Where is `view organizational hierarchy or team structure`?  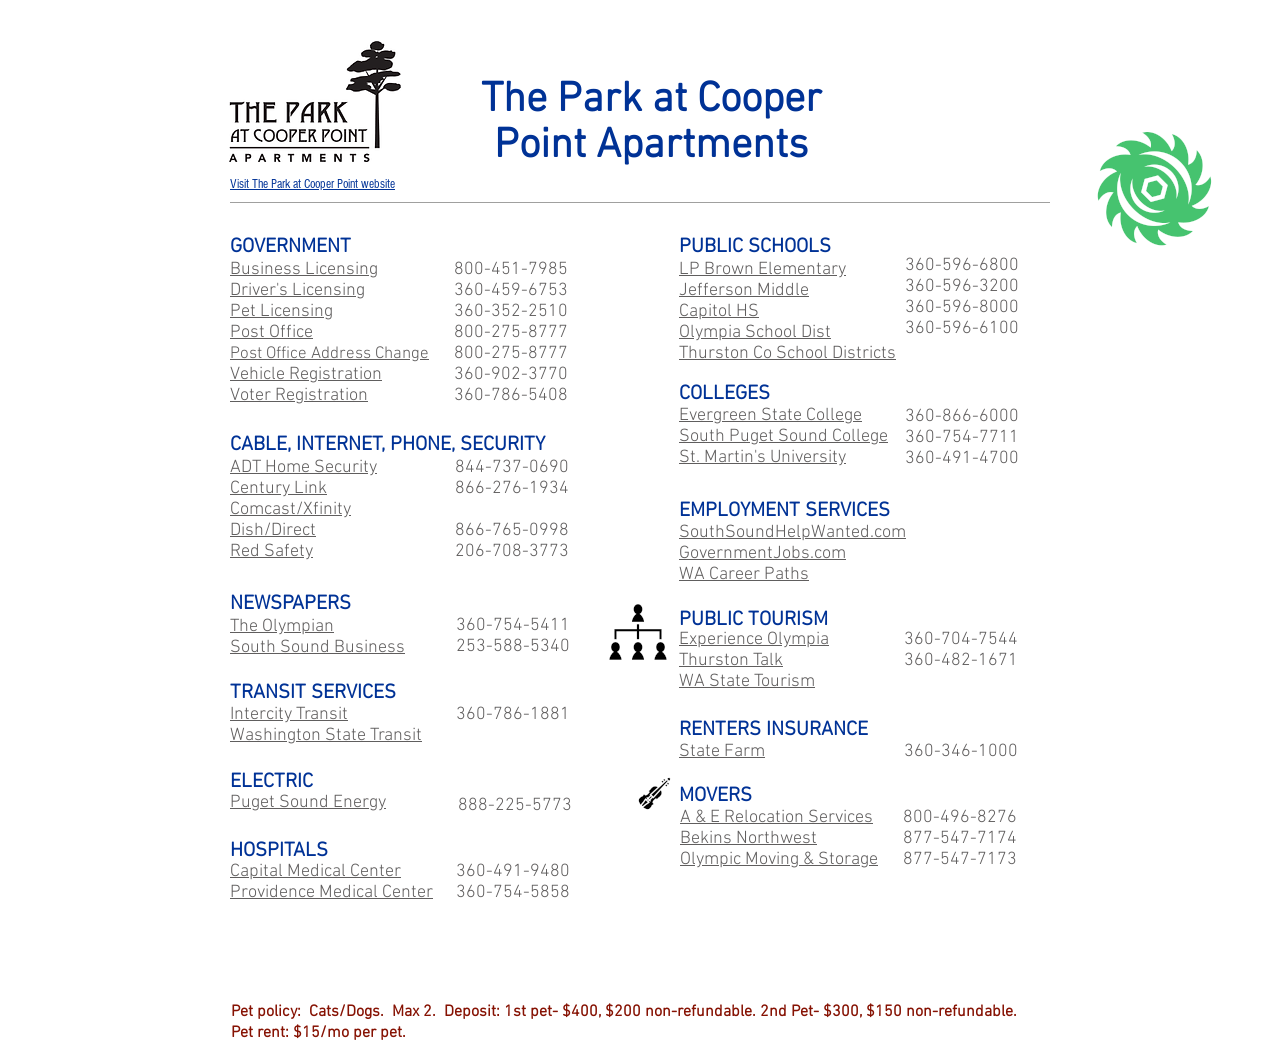 view organizational hierarchy or team structure is located at coordinates (638, 632).